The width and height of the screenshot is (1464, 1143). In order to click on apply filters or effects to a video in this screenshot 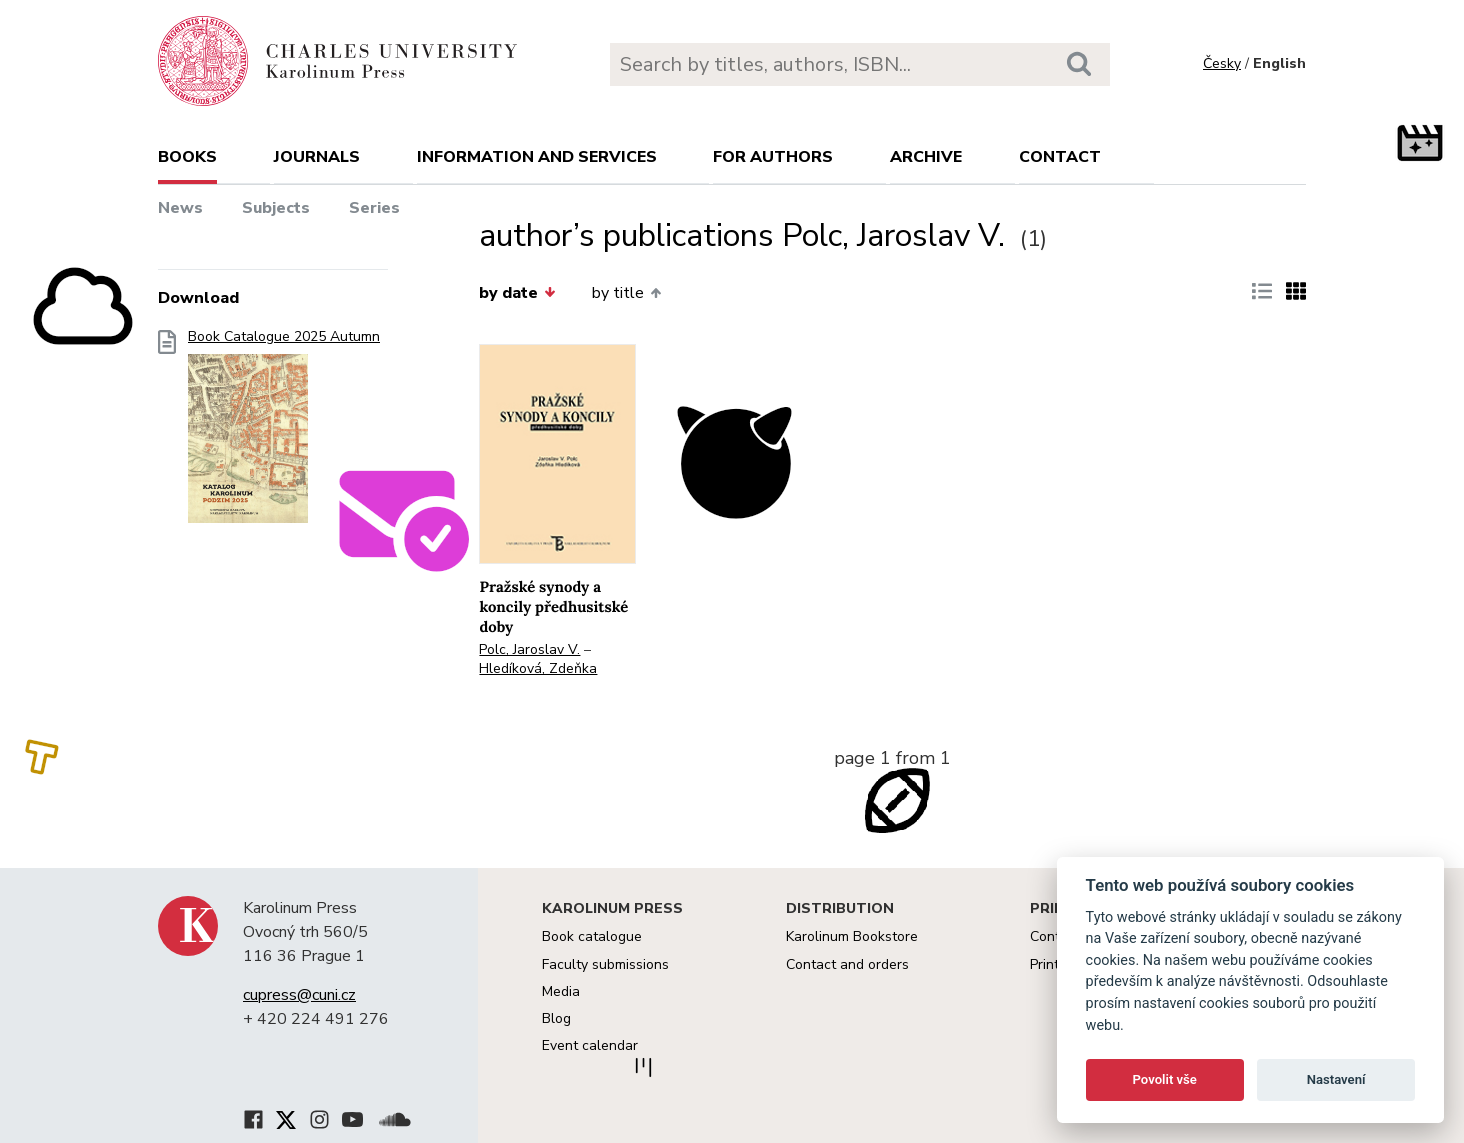, I will do `click(1420, 143)`.